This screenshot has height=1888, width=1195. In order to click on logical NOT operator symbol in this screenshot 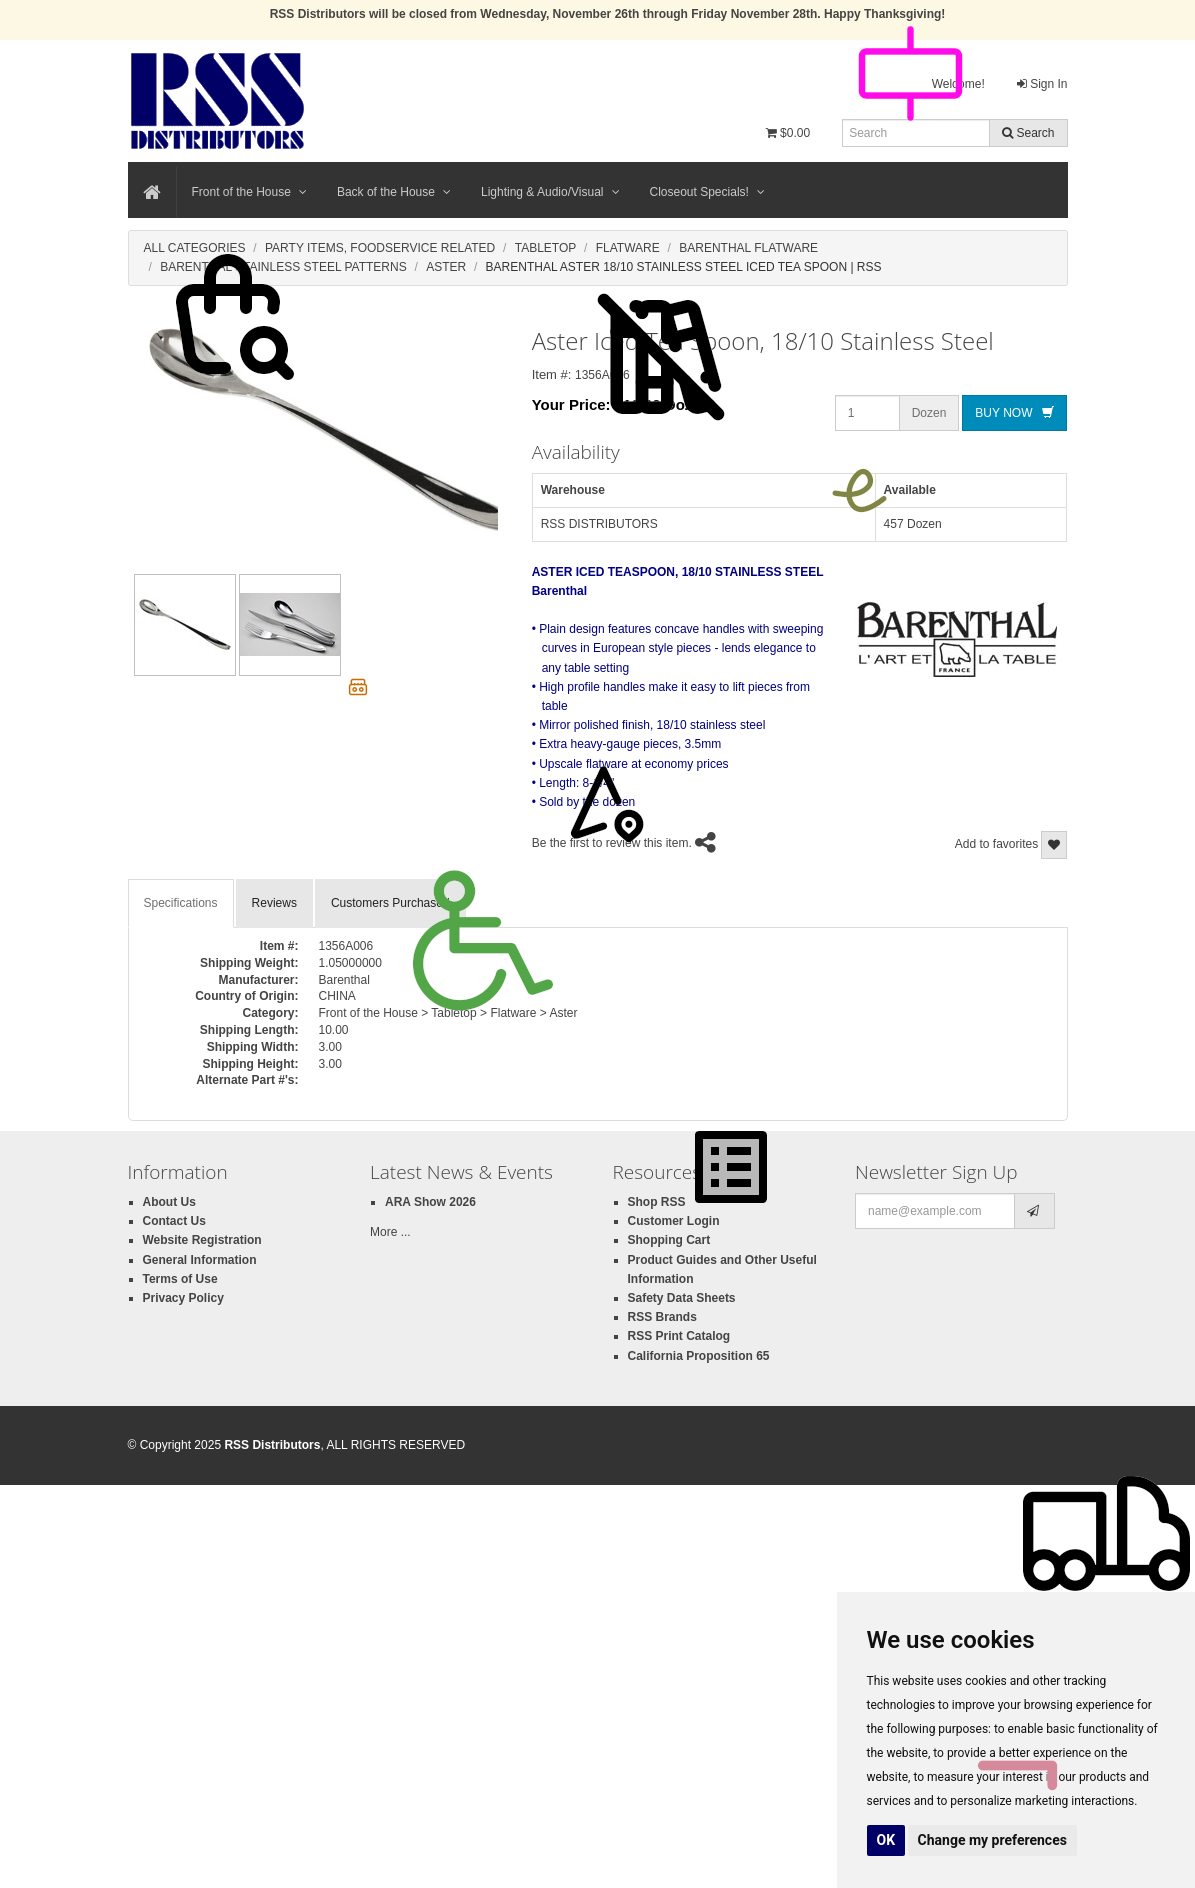, I will do `click(1017, 1765)`.